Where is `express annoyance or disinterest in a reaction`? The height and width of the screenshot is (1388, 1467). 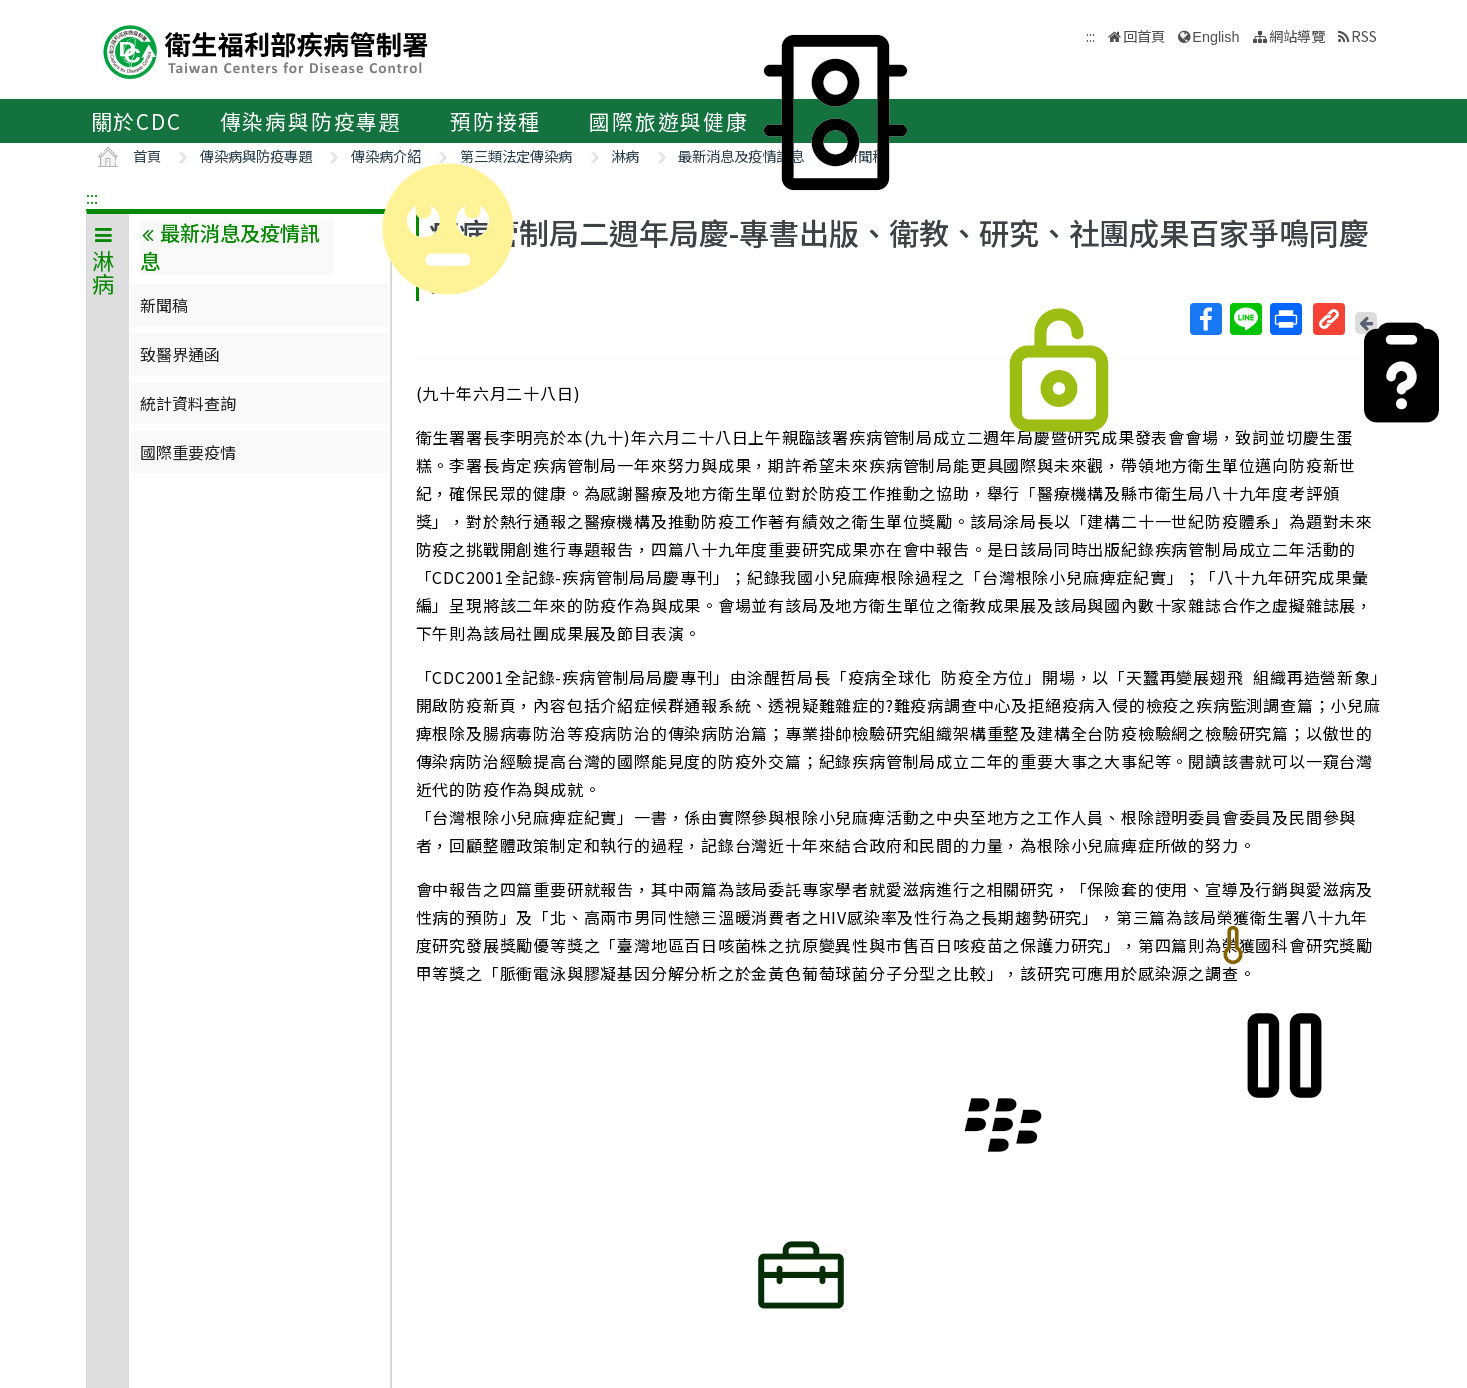 express annoyance or disinterest in a reaction is located at coordinates (448, 229).